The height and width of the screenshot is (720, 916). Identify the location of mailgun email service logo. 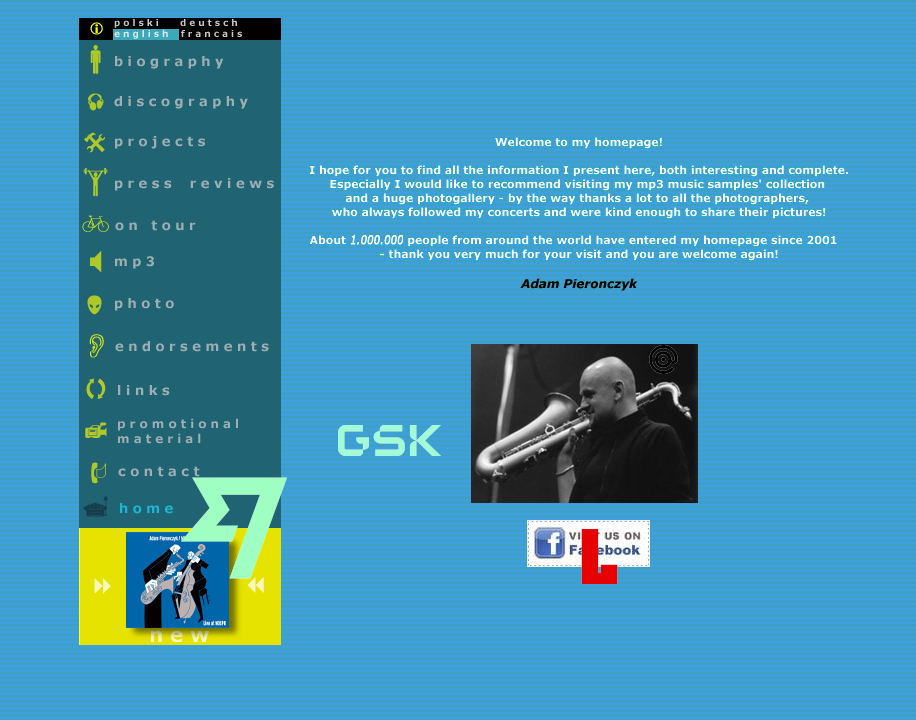
(663, 359).